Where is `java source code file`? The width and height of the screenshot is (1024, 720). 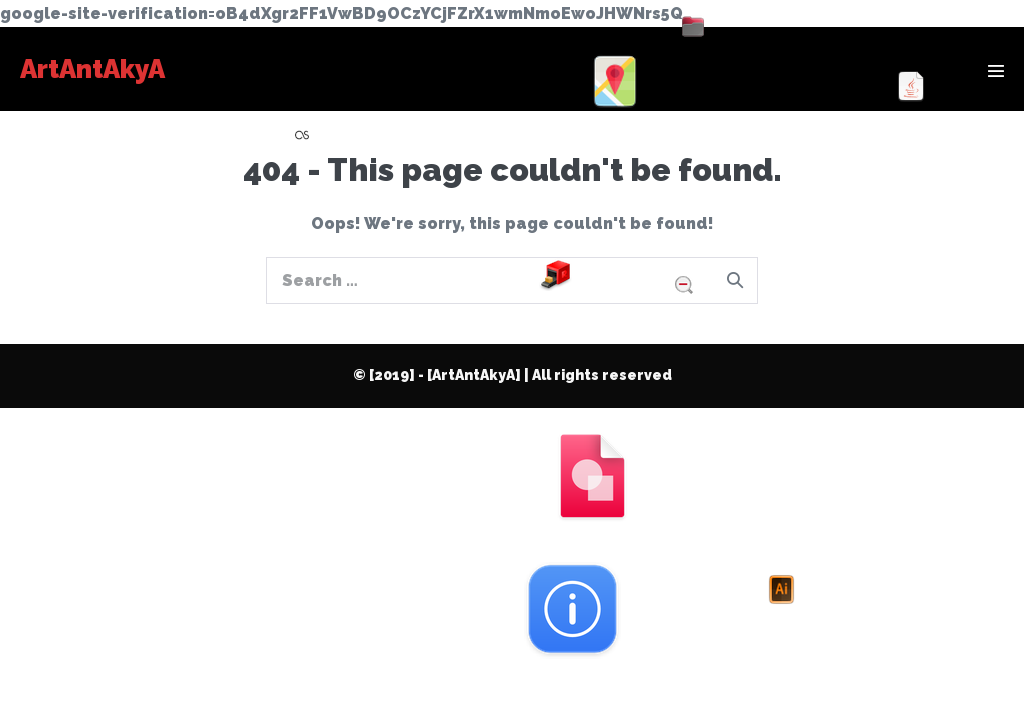 java source code file is located at coordinates (911, 86).